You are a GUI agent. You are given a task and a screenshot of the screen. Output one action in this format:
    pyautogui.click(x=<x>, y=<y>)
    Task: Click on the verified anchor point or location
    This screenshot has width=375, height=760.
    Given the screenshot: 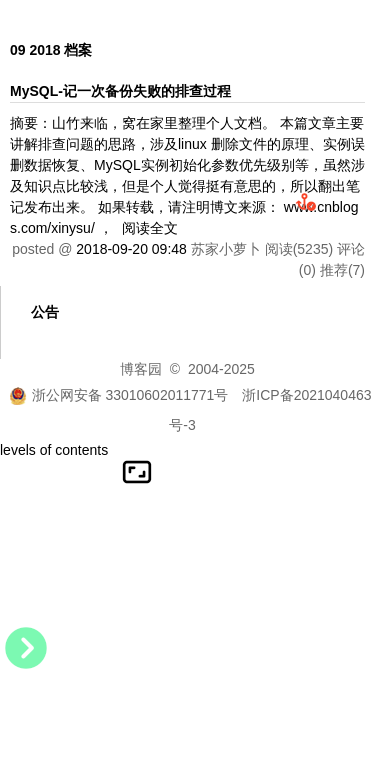 What is the action you would take?
    pyautogui.click(x=305, y=201)
    